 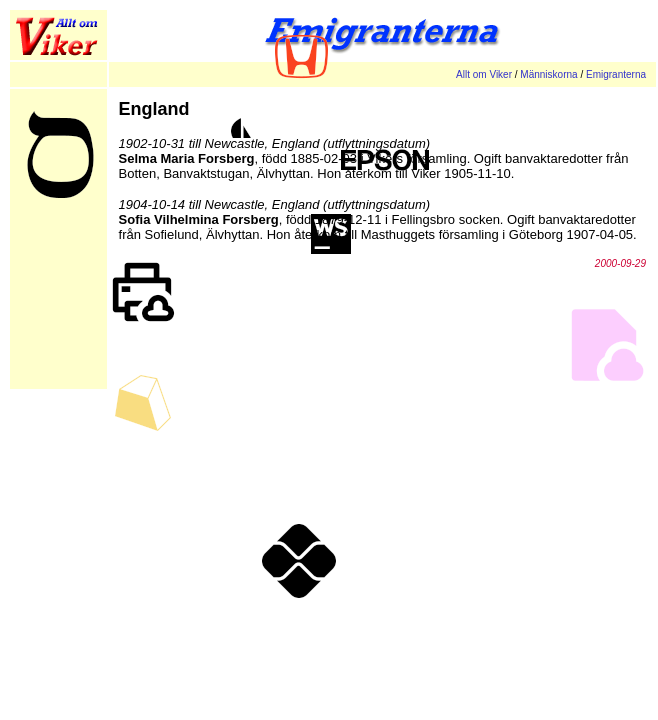 I want to click on Honda brand or dealership app, so click(x=301, y=56).